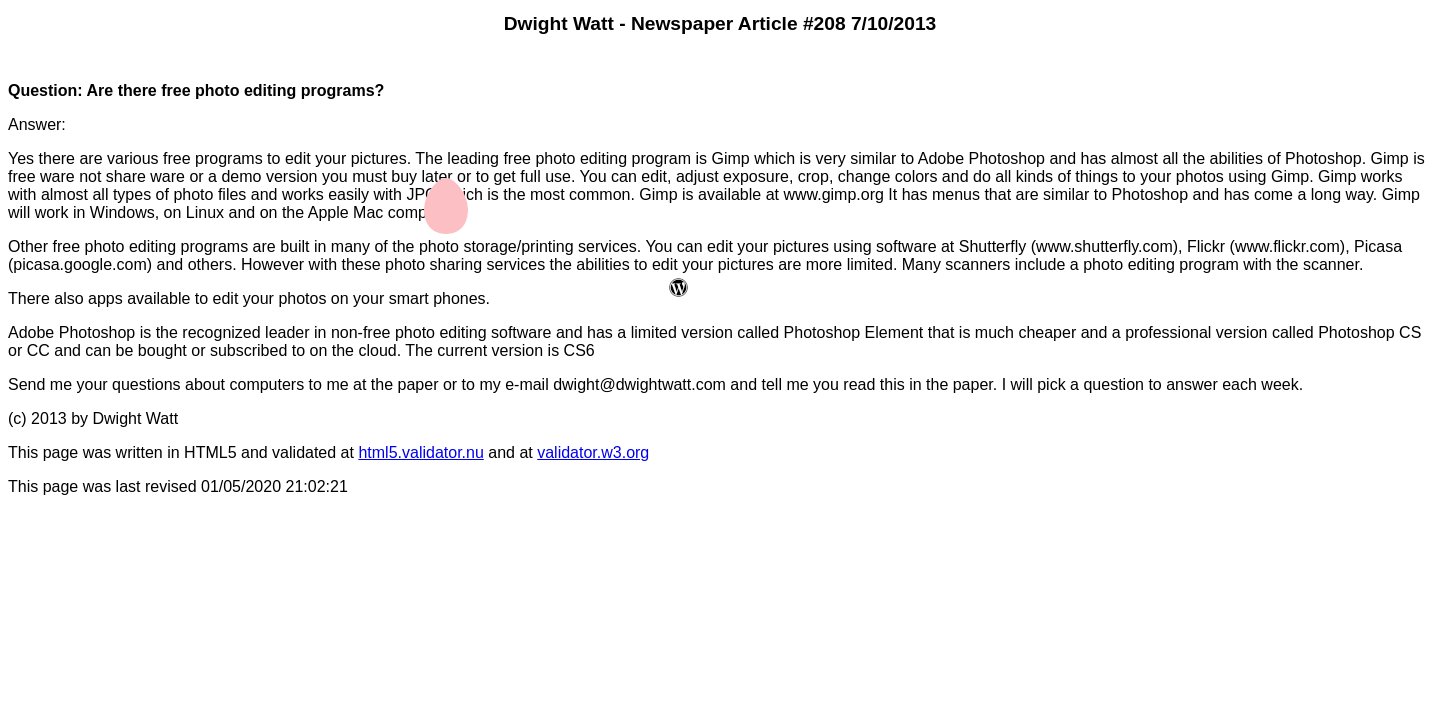  I want to click on indicates egg or egg-related content, so click(446, 206).